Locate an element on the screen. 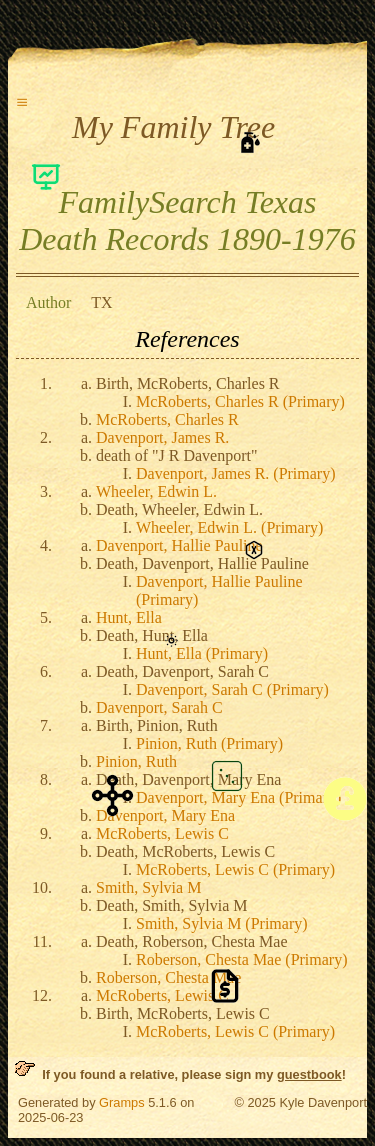 This screenshot has height=1146, width=375. start or view a presentation is located at coordinates (46, 177).